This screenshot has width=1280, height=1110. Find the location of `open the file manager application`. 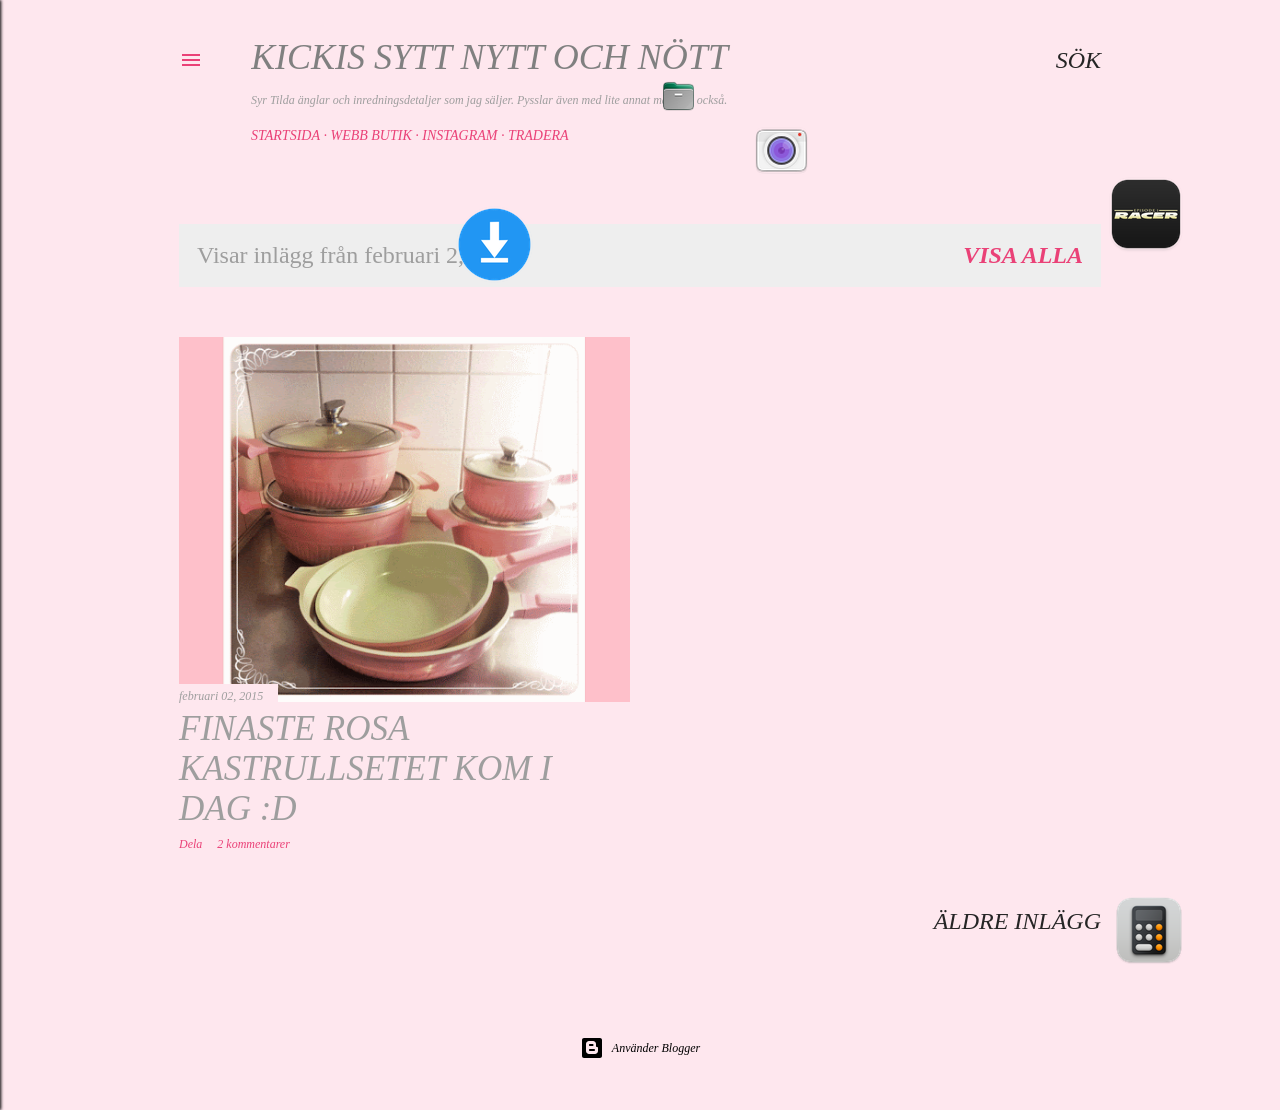

open the file manager application is located at coordinates (678, 95).